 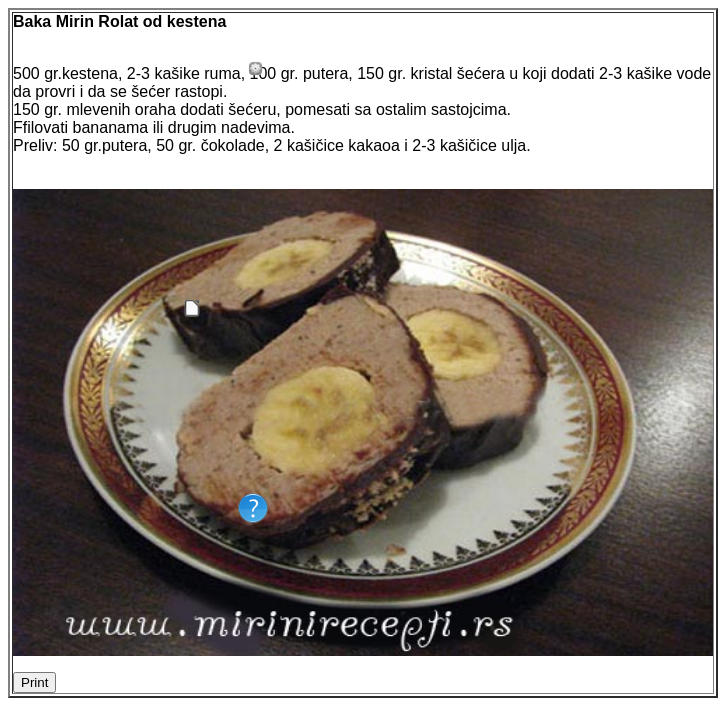 What do you see at coordinates (192, 308) in the screenshot?
I see `open LibreOffice suite` at bounding box center [192, 308].